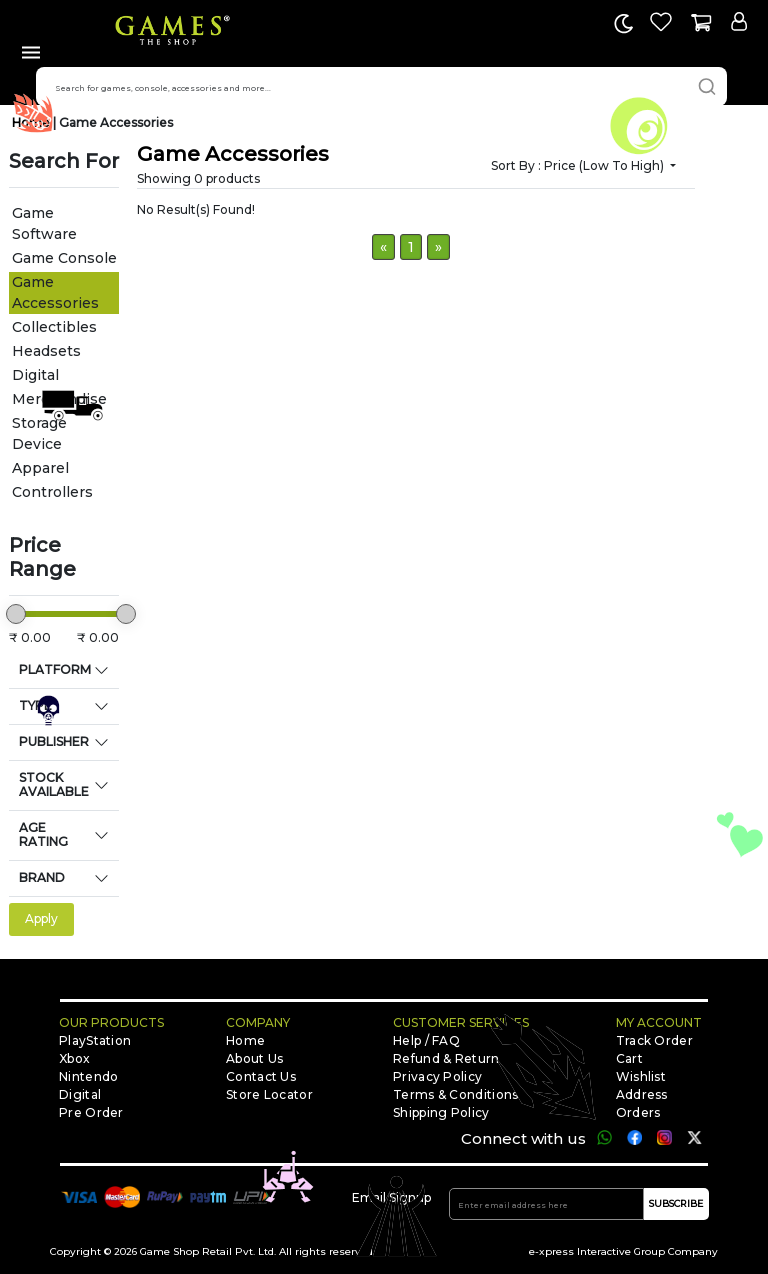 This screenshot has width=768, height=1274. Describe the element at coordinates (639, 126) in the screenshot. I see `toggle visibility or show/hide content` at that location.